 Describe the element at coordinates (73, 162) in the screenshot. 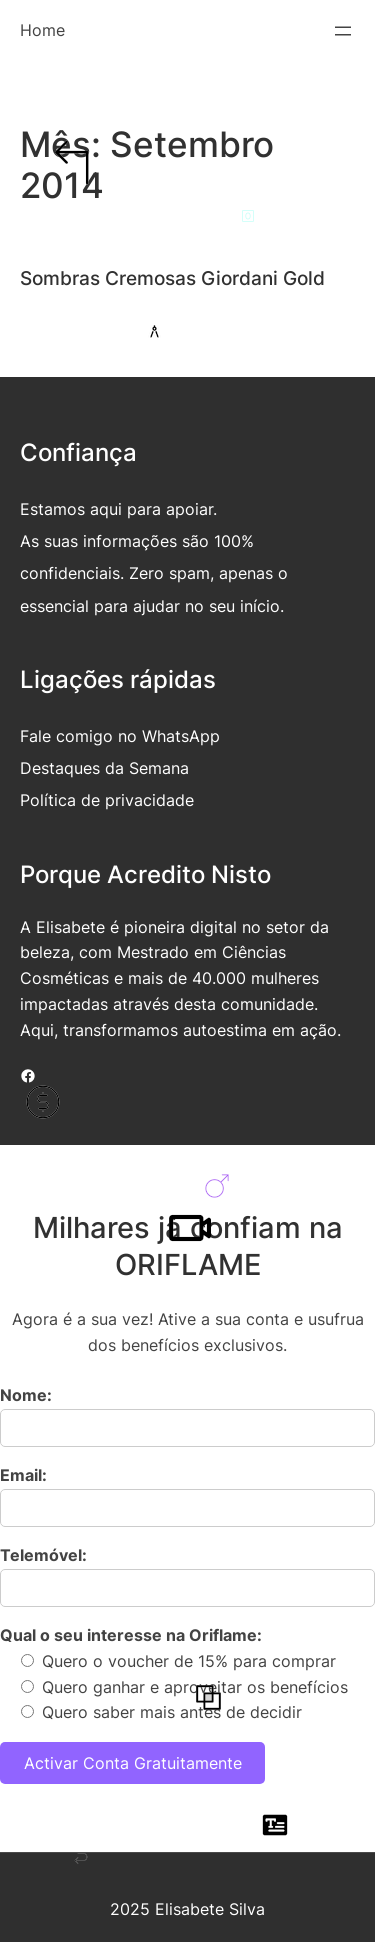

I see `undo last action` at that location.